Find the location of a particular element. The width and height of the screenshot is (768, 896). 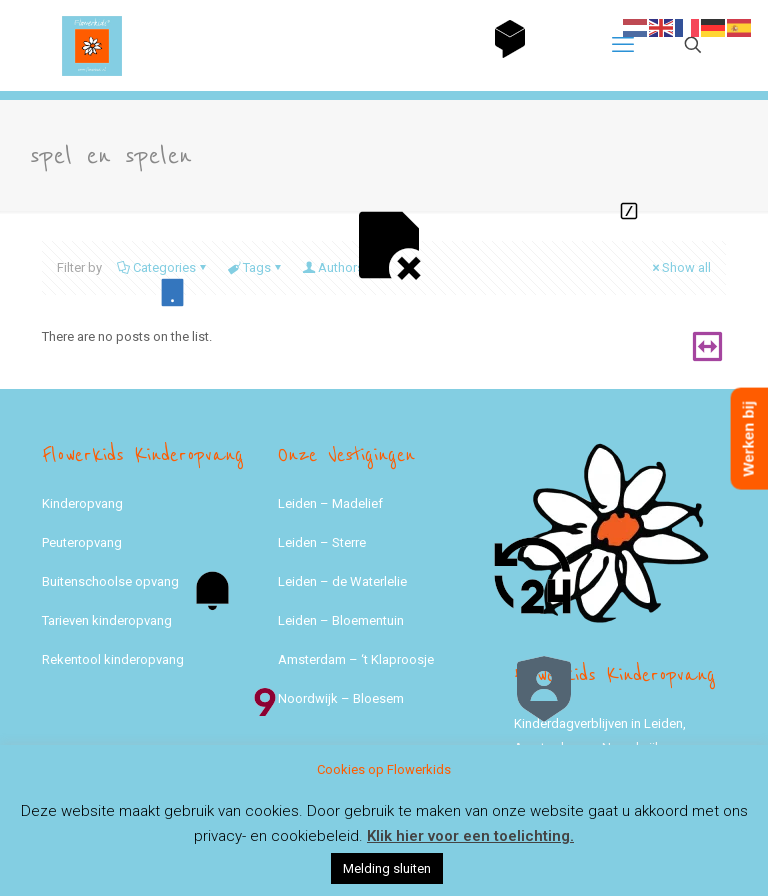

close or dismiss the current file is located at coordinates (389, 245).